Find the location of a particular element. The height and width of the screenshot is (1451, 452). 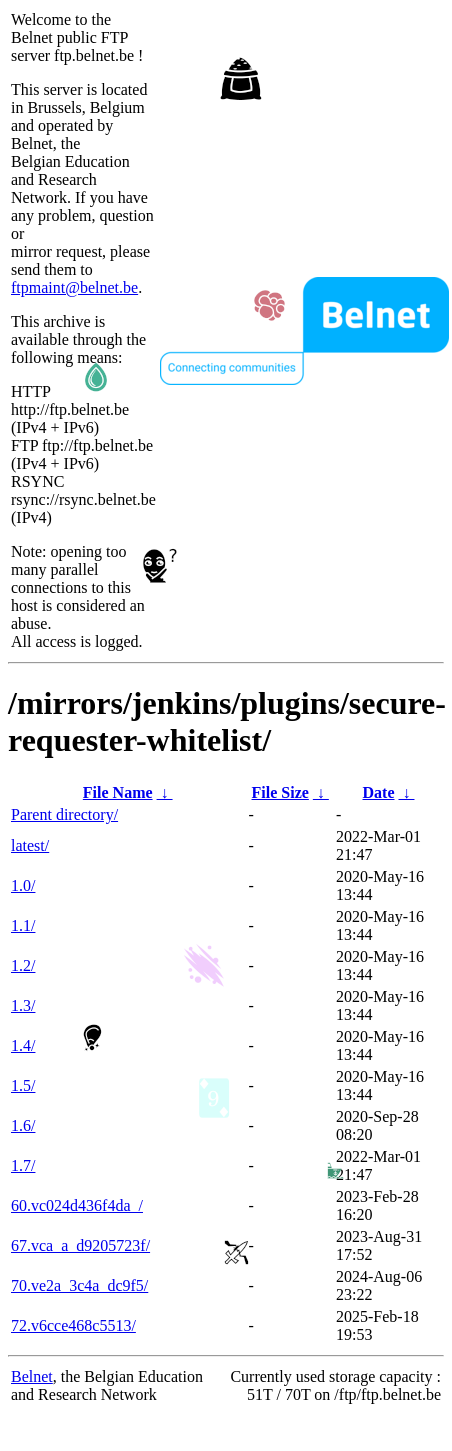

indicates a thinking or processing state is located at coordinates (160, 565).